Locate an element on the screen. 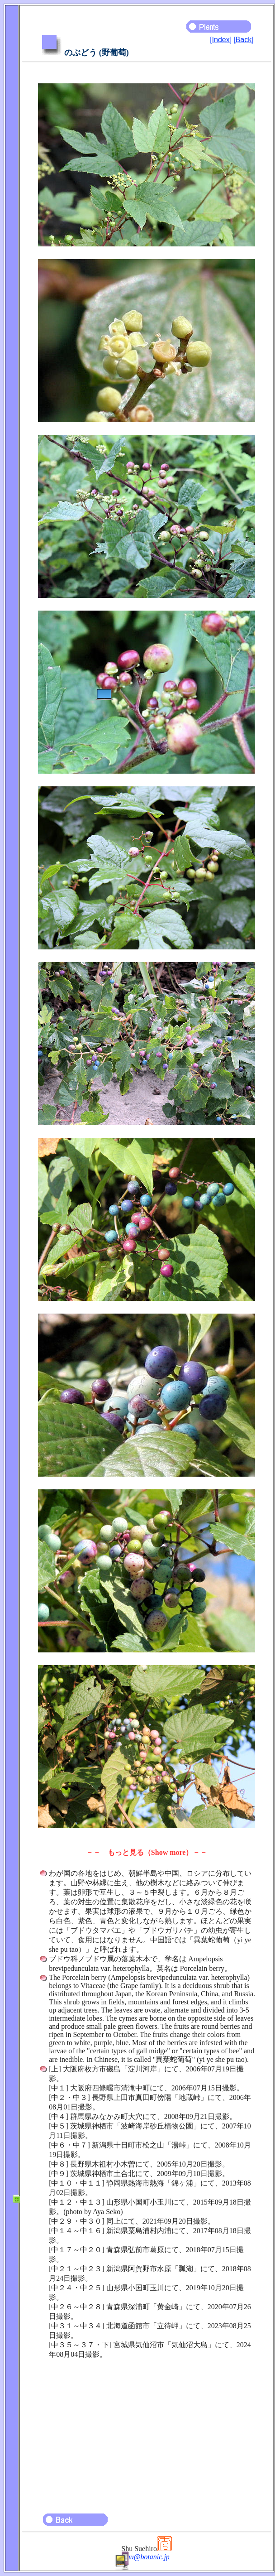 This screenshot has width=275, height=2576. access removable storage devices is located at coordinates (123, 2561).